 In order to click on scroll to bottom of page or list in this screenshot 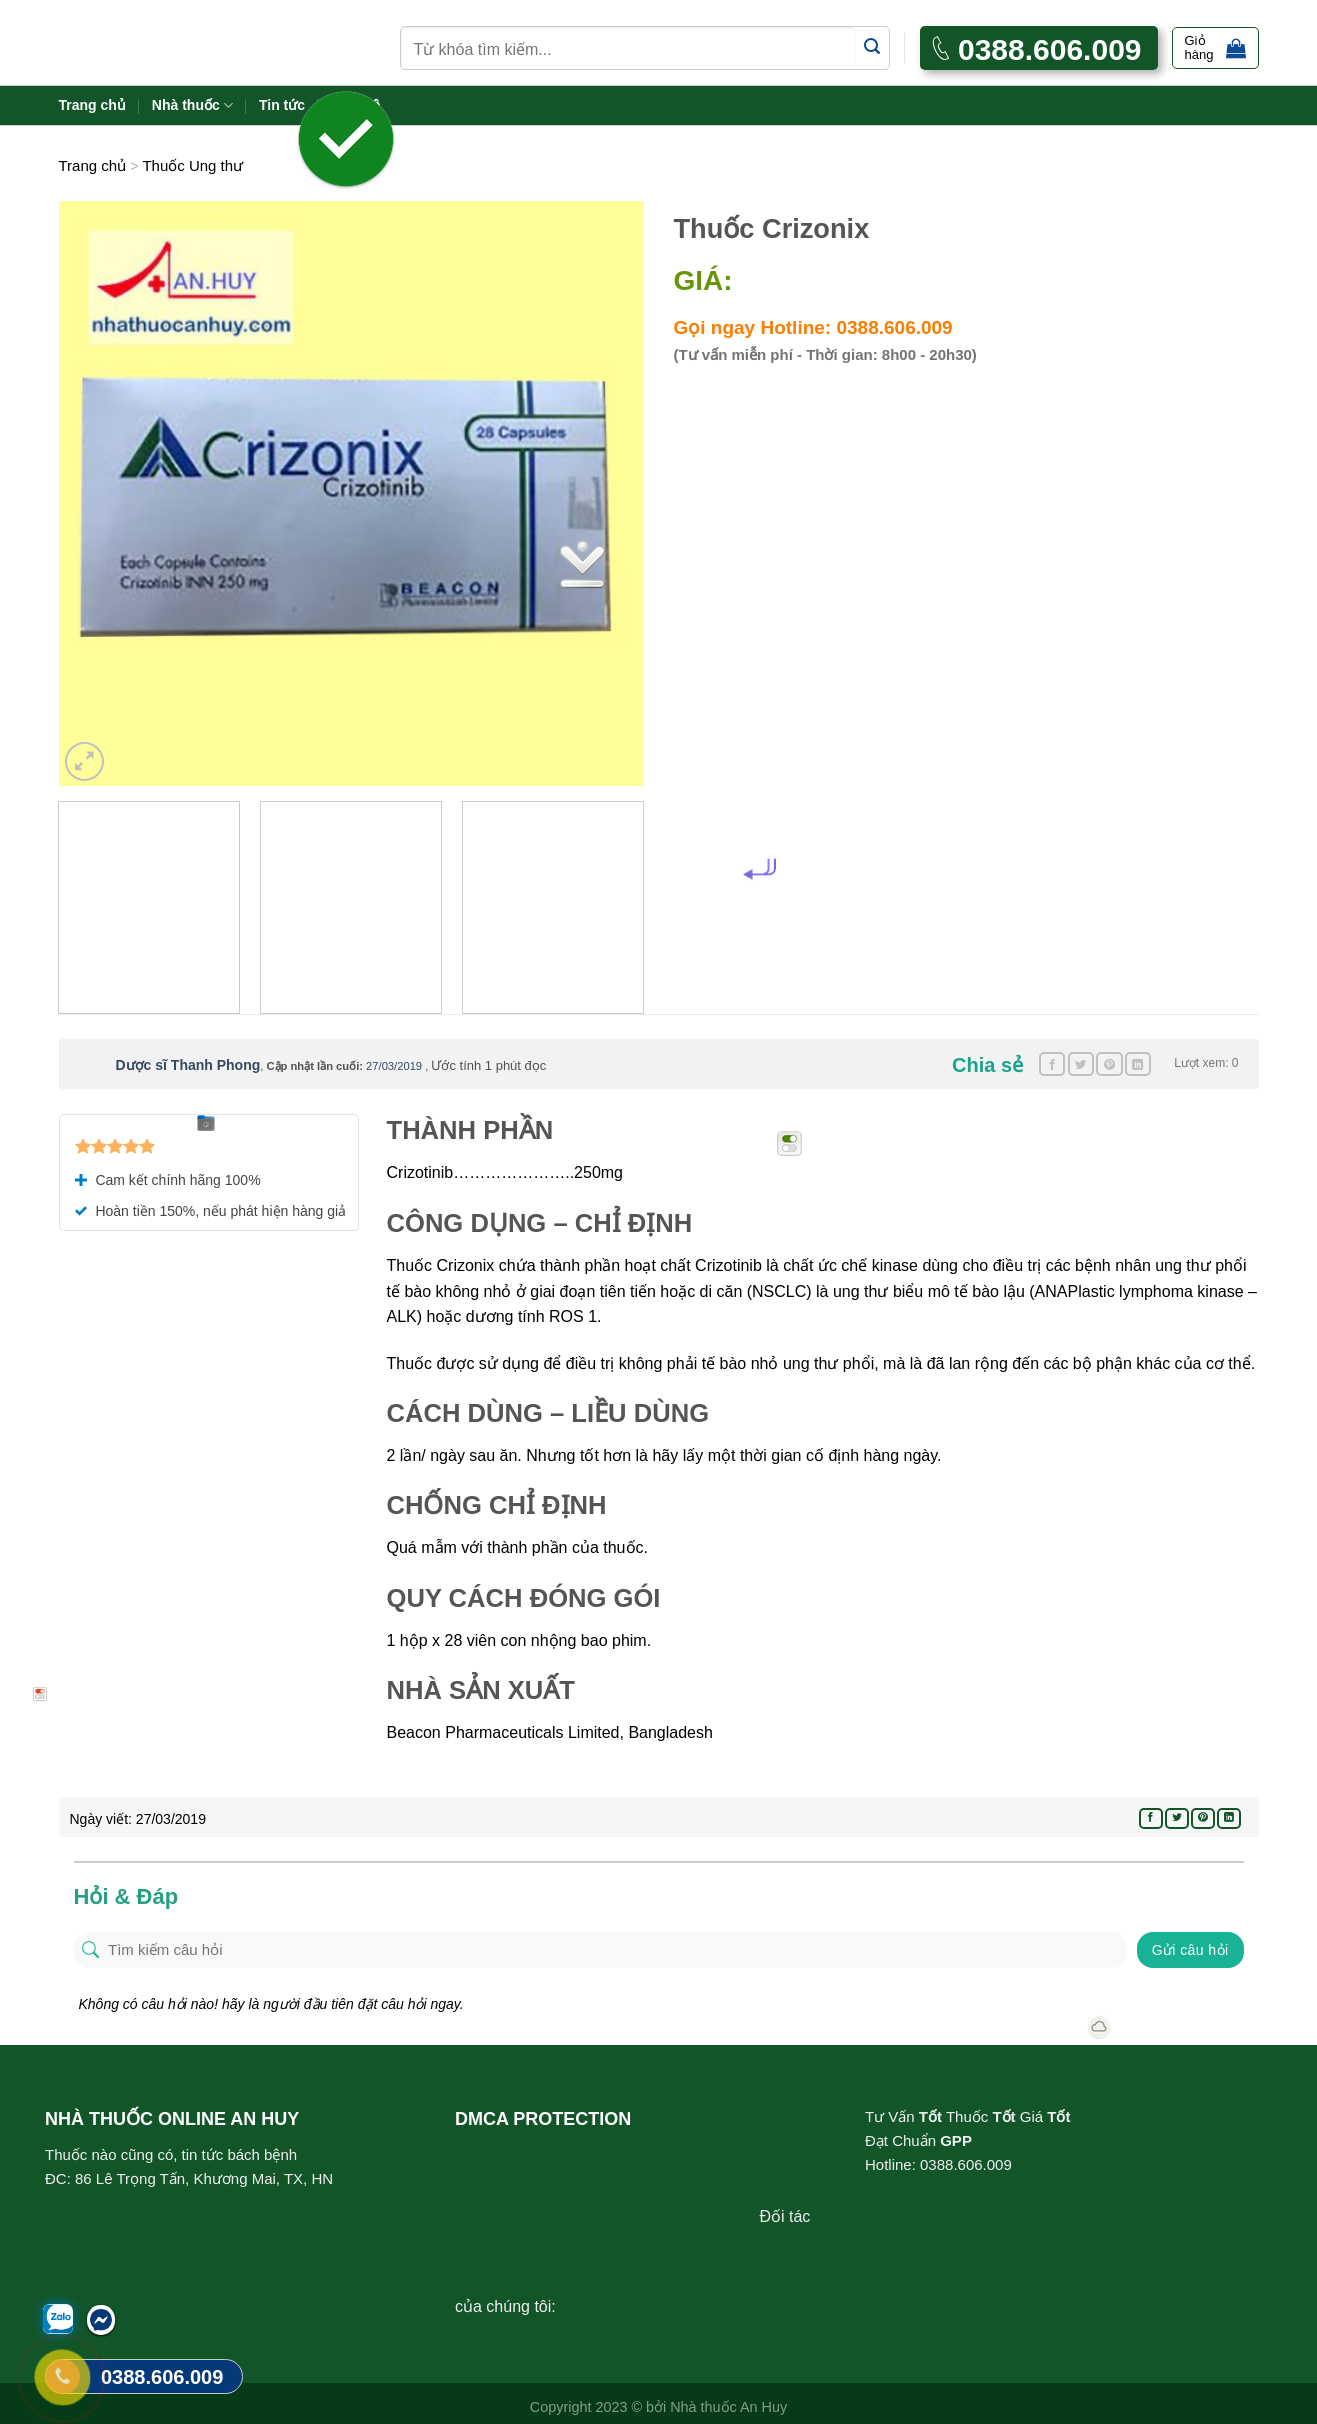, I will do `click(582, 565)`.